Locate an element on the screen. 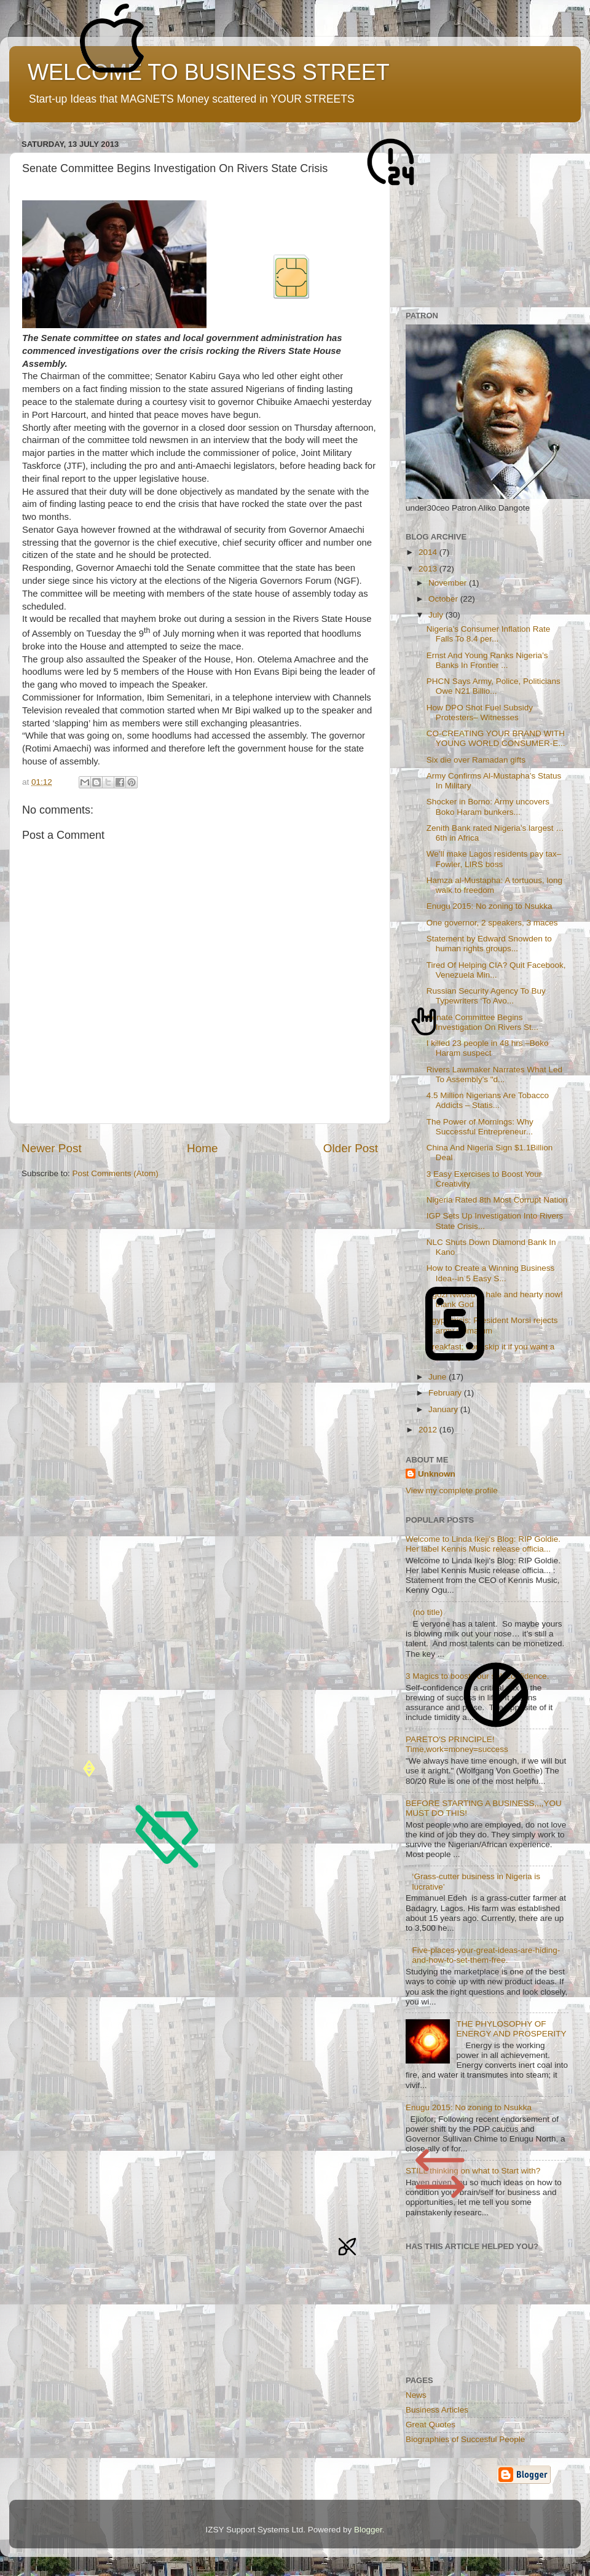  adjust screen brightness settings is located at coordinates (496, 1695).